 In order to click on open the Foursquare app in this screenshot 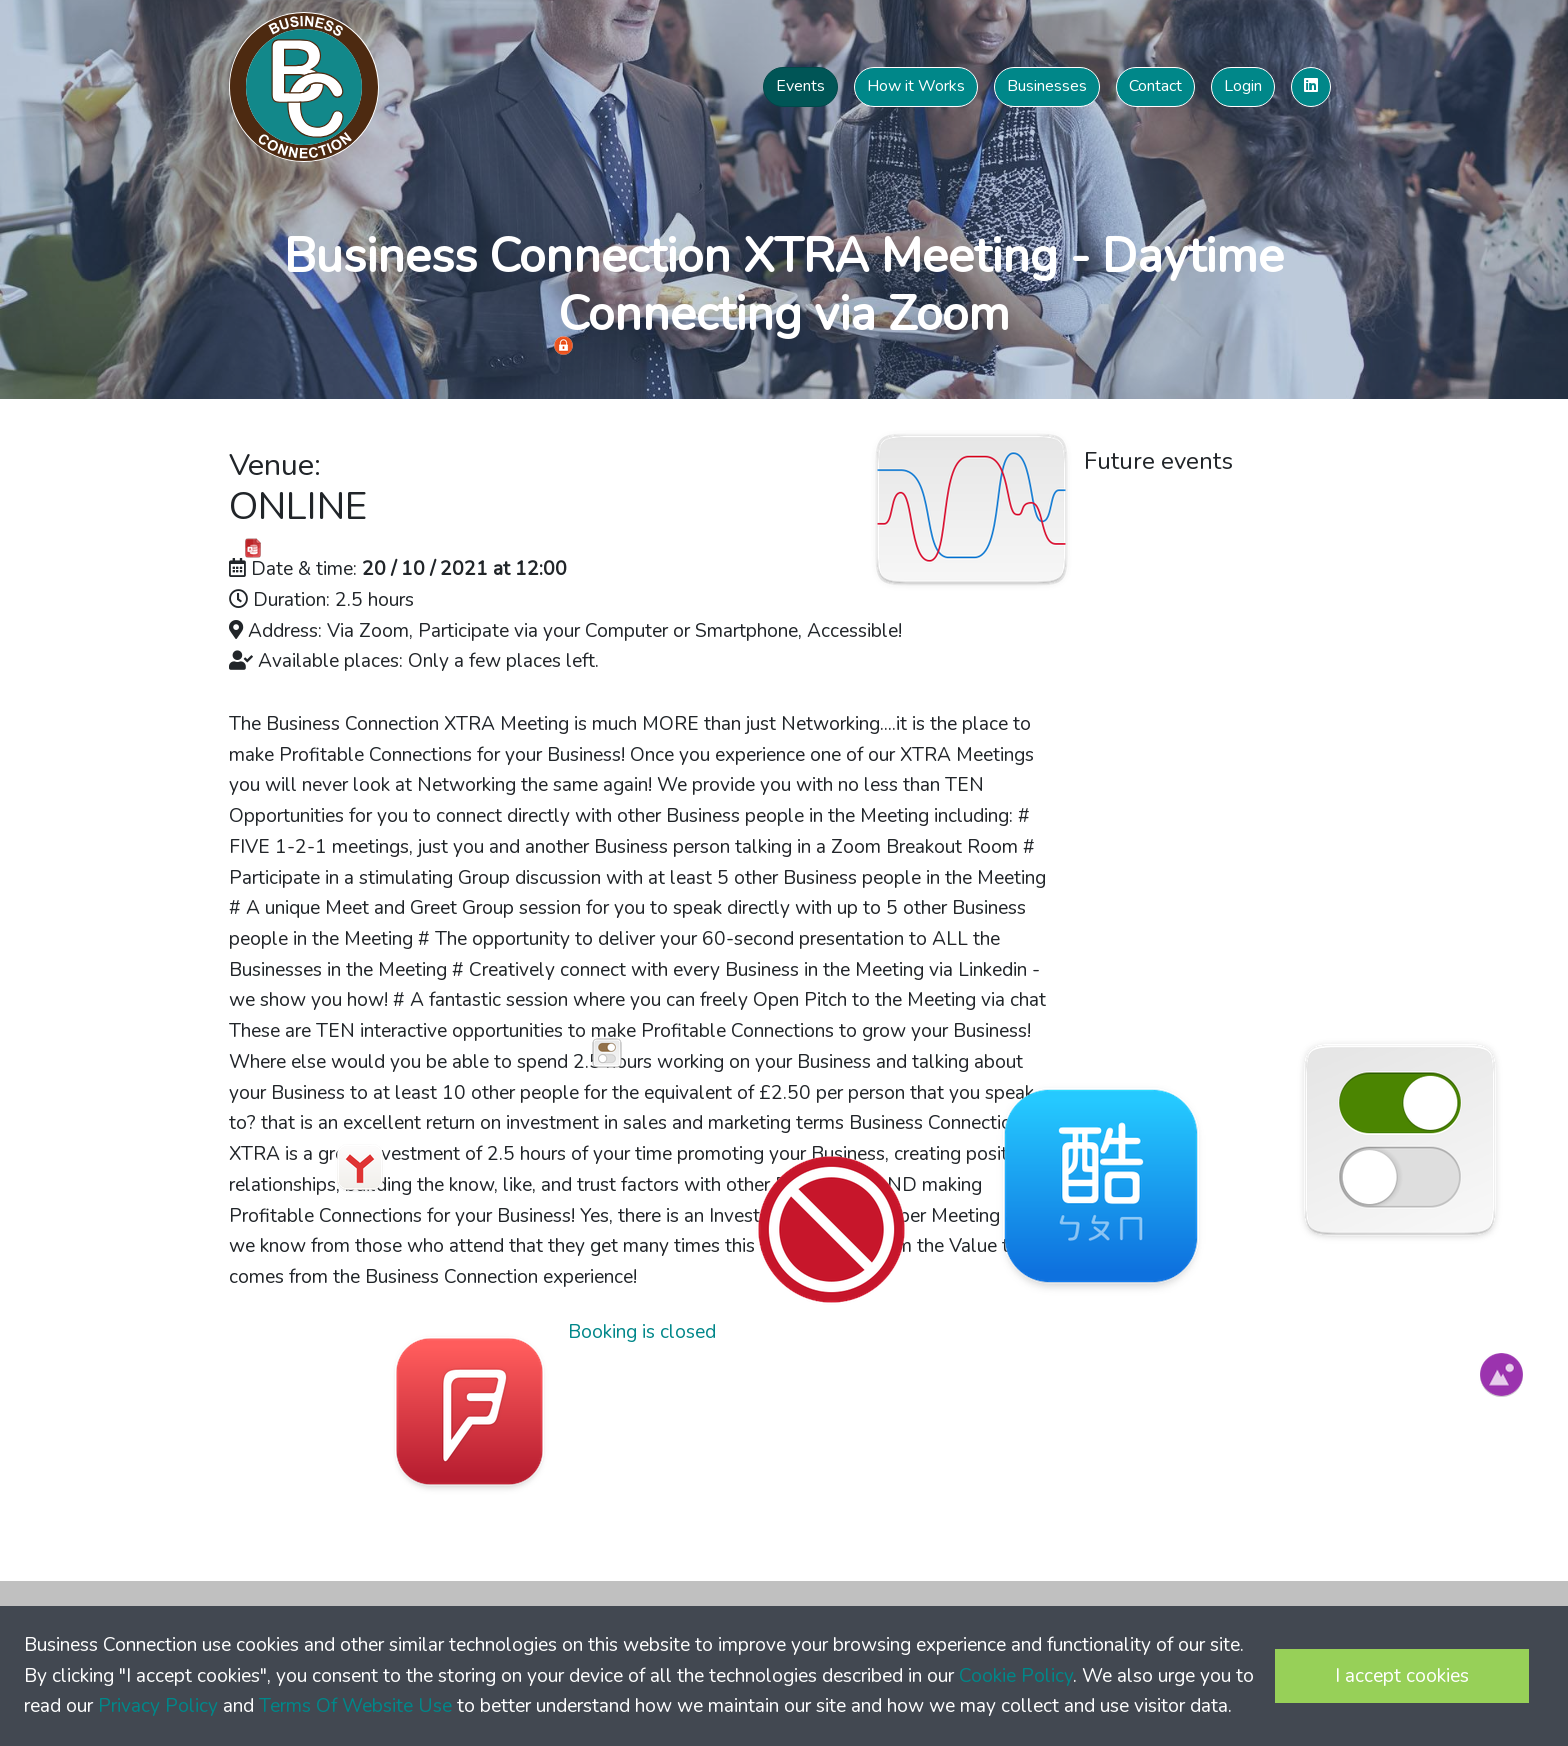, I will do `click(469, 1411)`.